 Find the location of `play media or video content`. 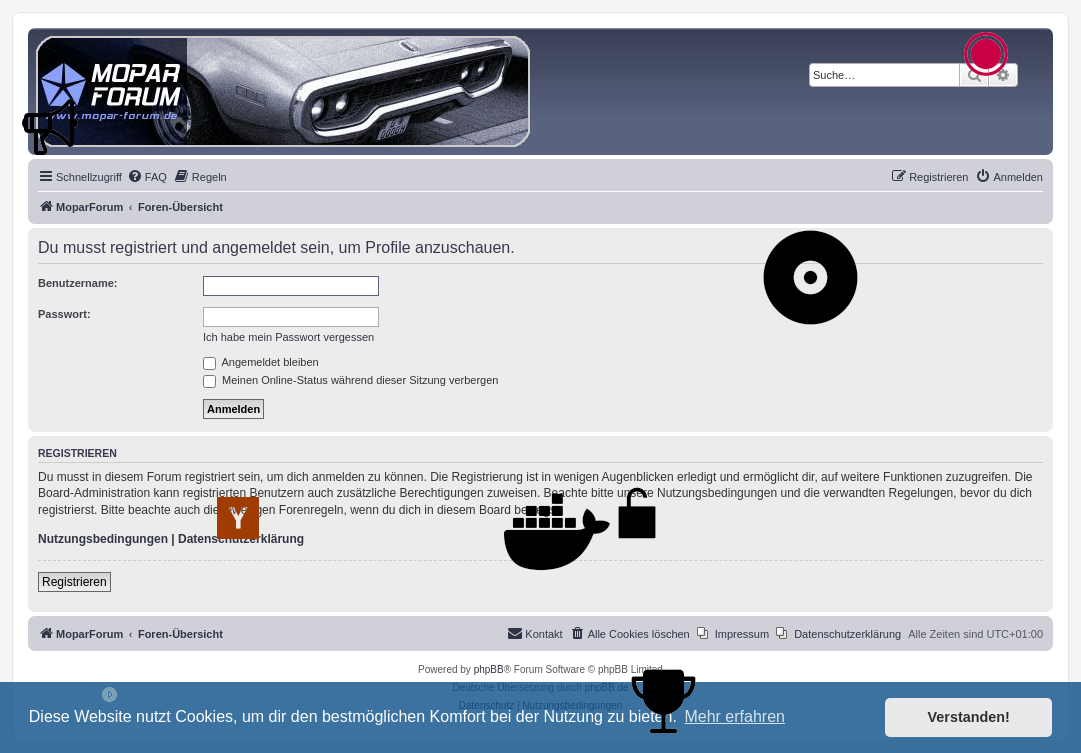

play media or video content is located at coordinates (109, 694).